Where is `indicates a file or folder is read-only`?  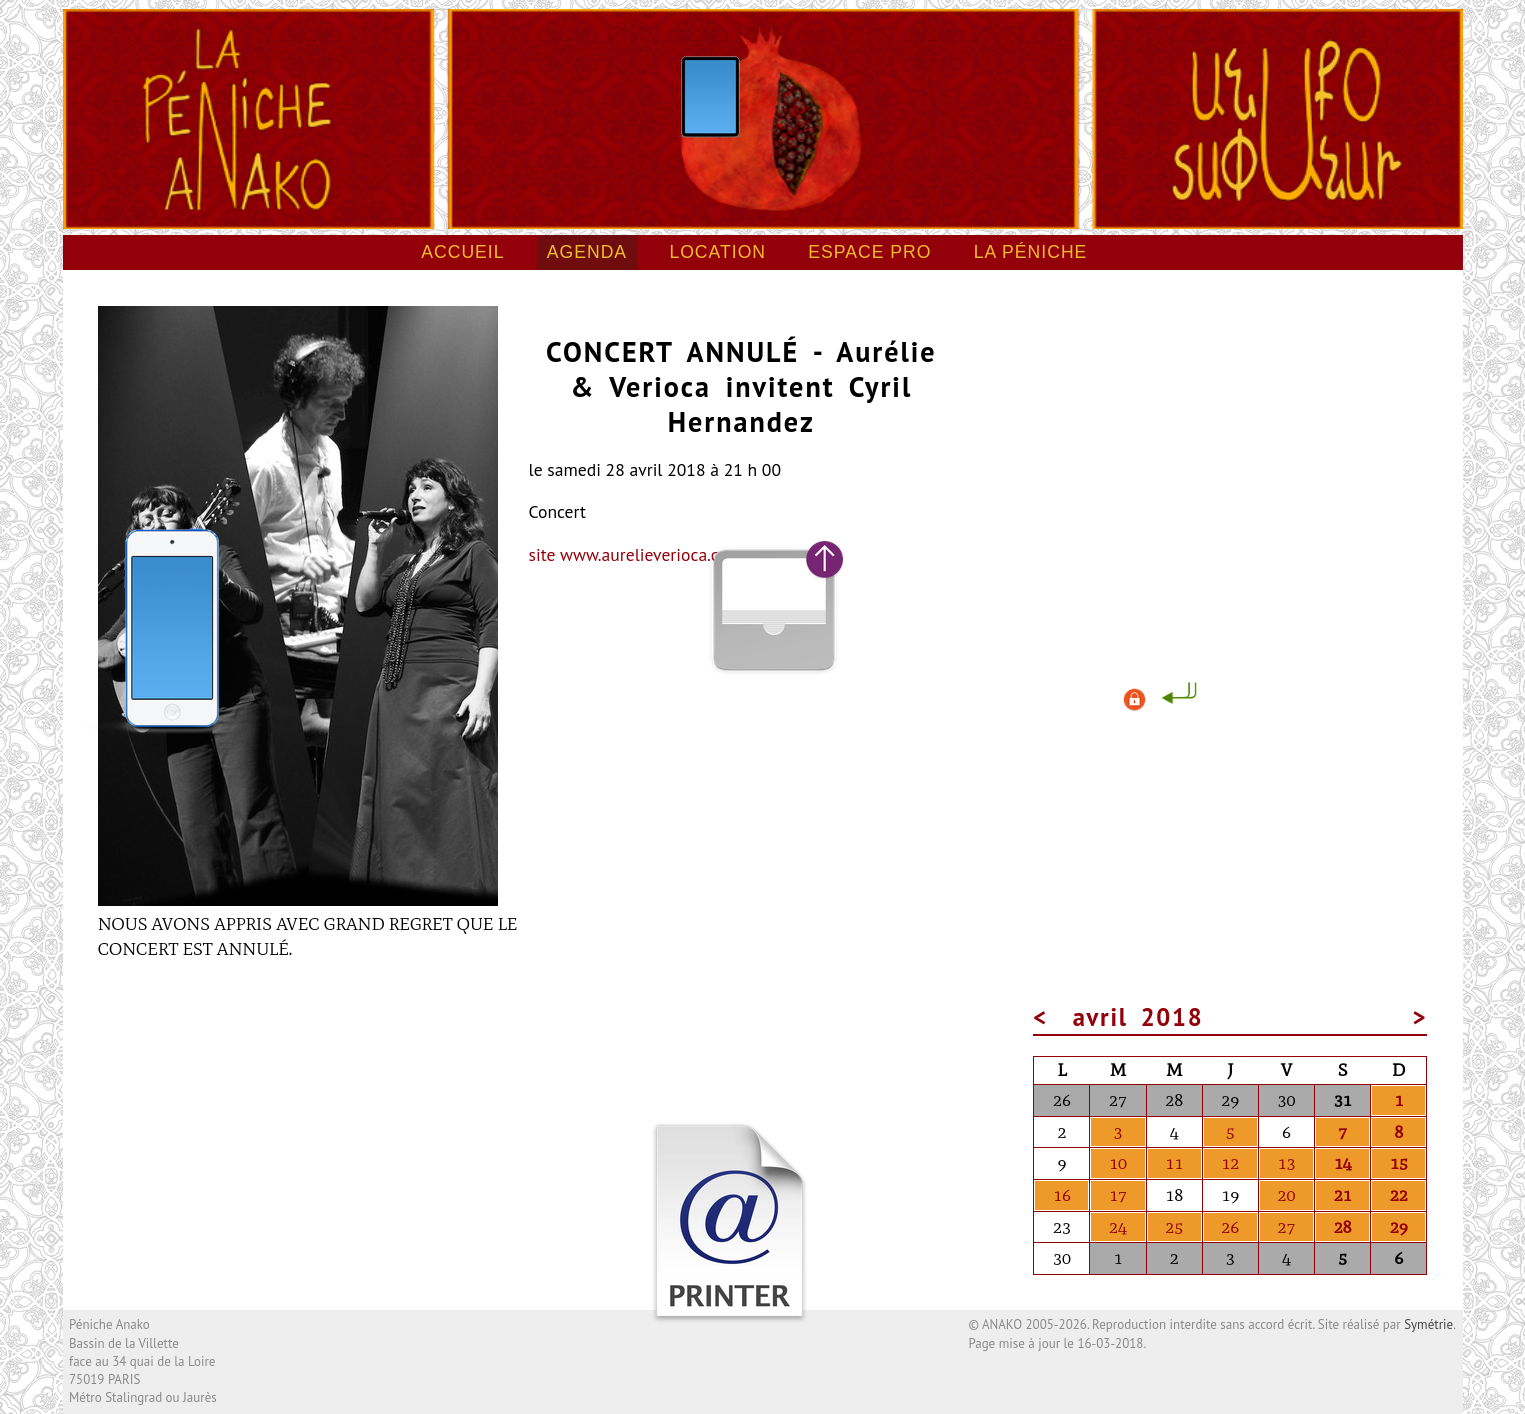 indicates a file or folder is read-only is located at coordinates (1134, 699).